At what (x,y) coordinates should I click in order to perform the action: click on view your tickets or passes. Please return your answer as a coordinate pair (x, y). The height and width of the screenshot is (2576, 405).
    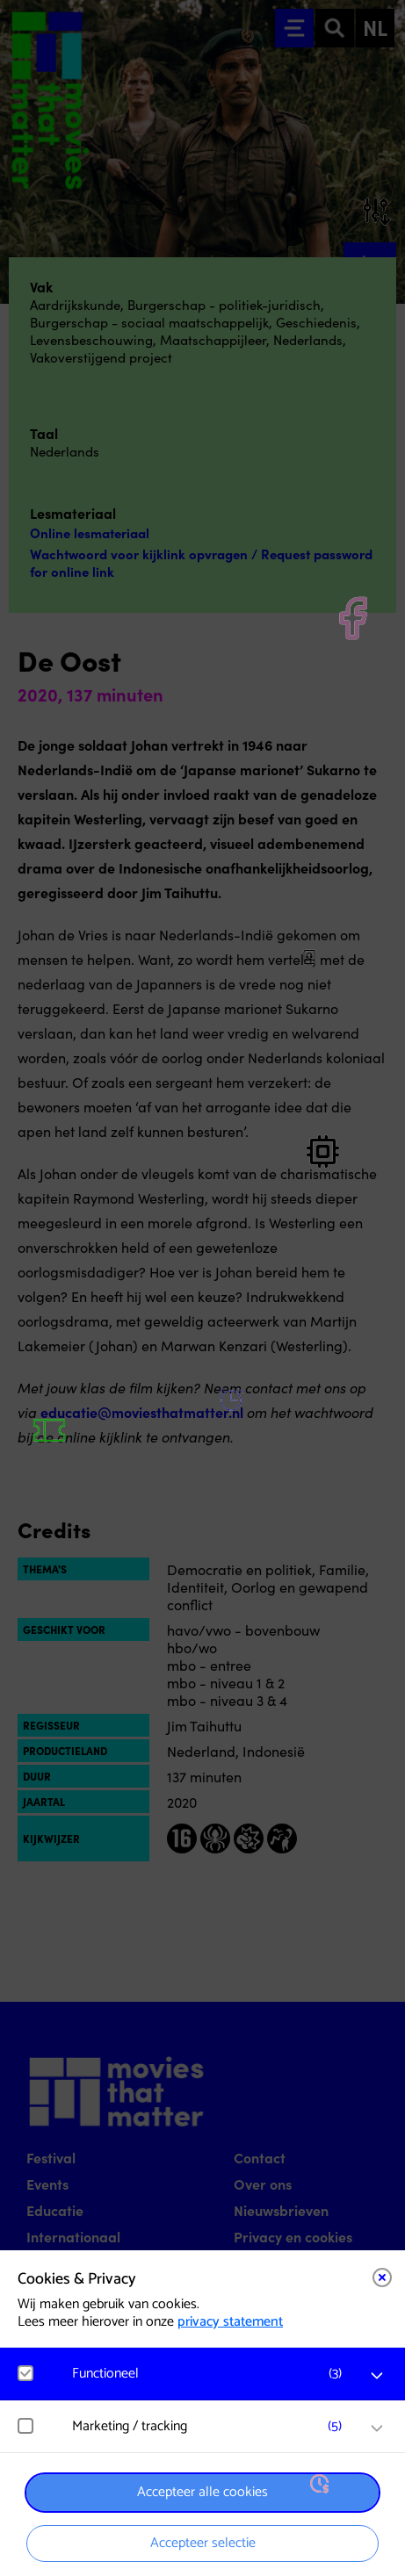
    Looking at the image, I should click on (49, 1430).